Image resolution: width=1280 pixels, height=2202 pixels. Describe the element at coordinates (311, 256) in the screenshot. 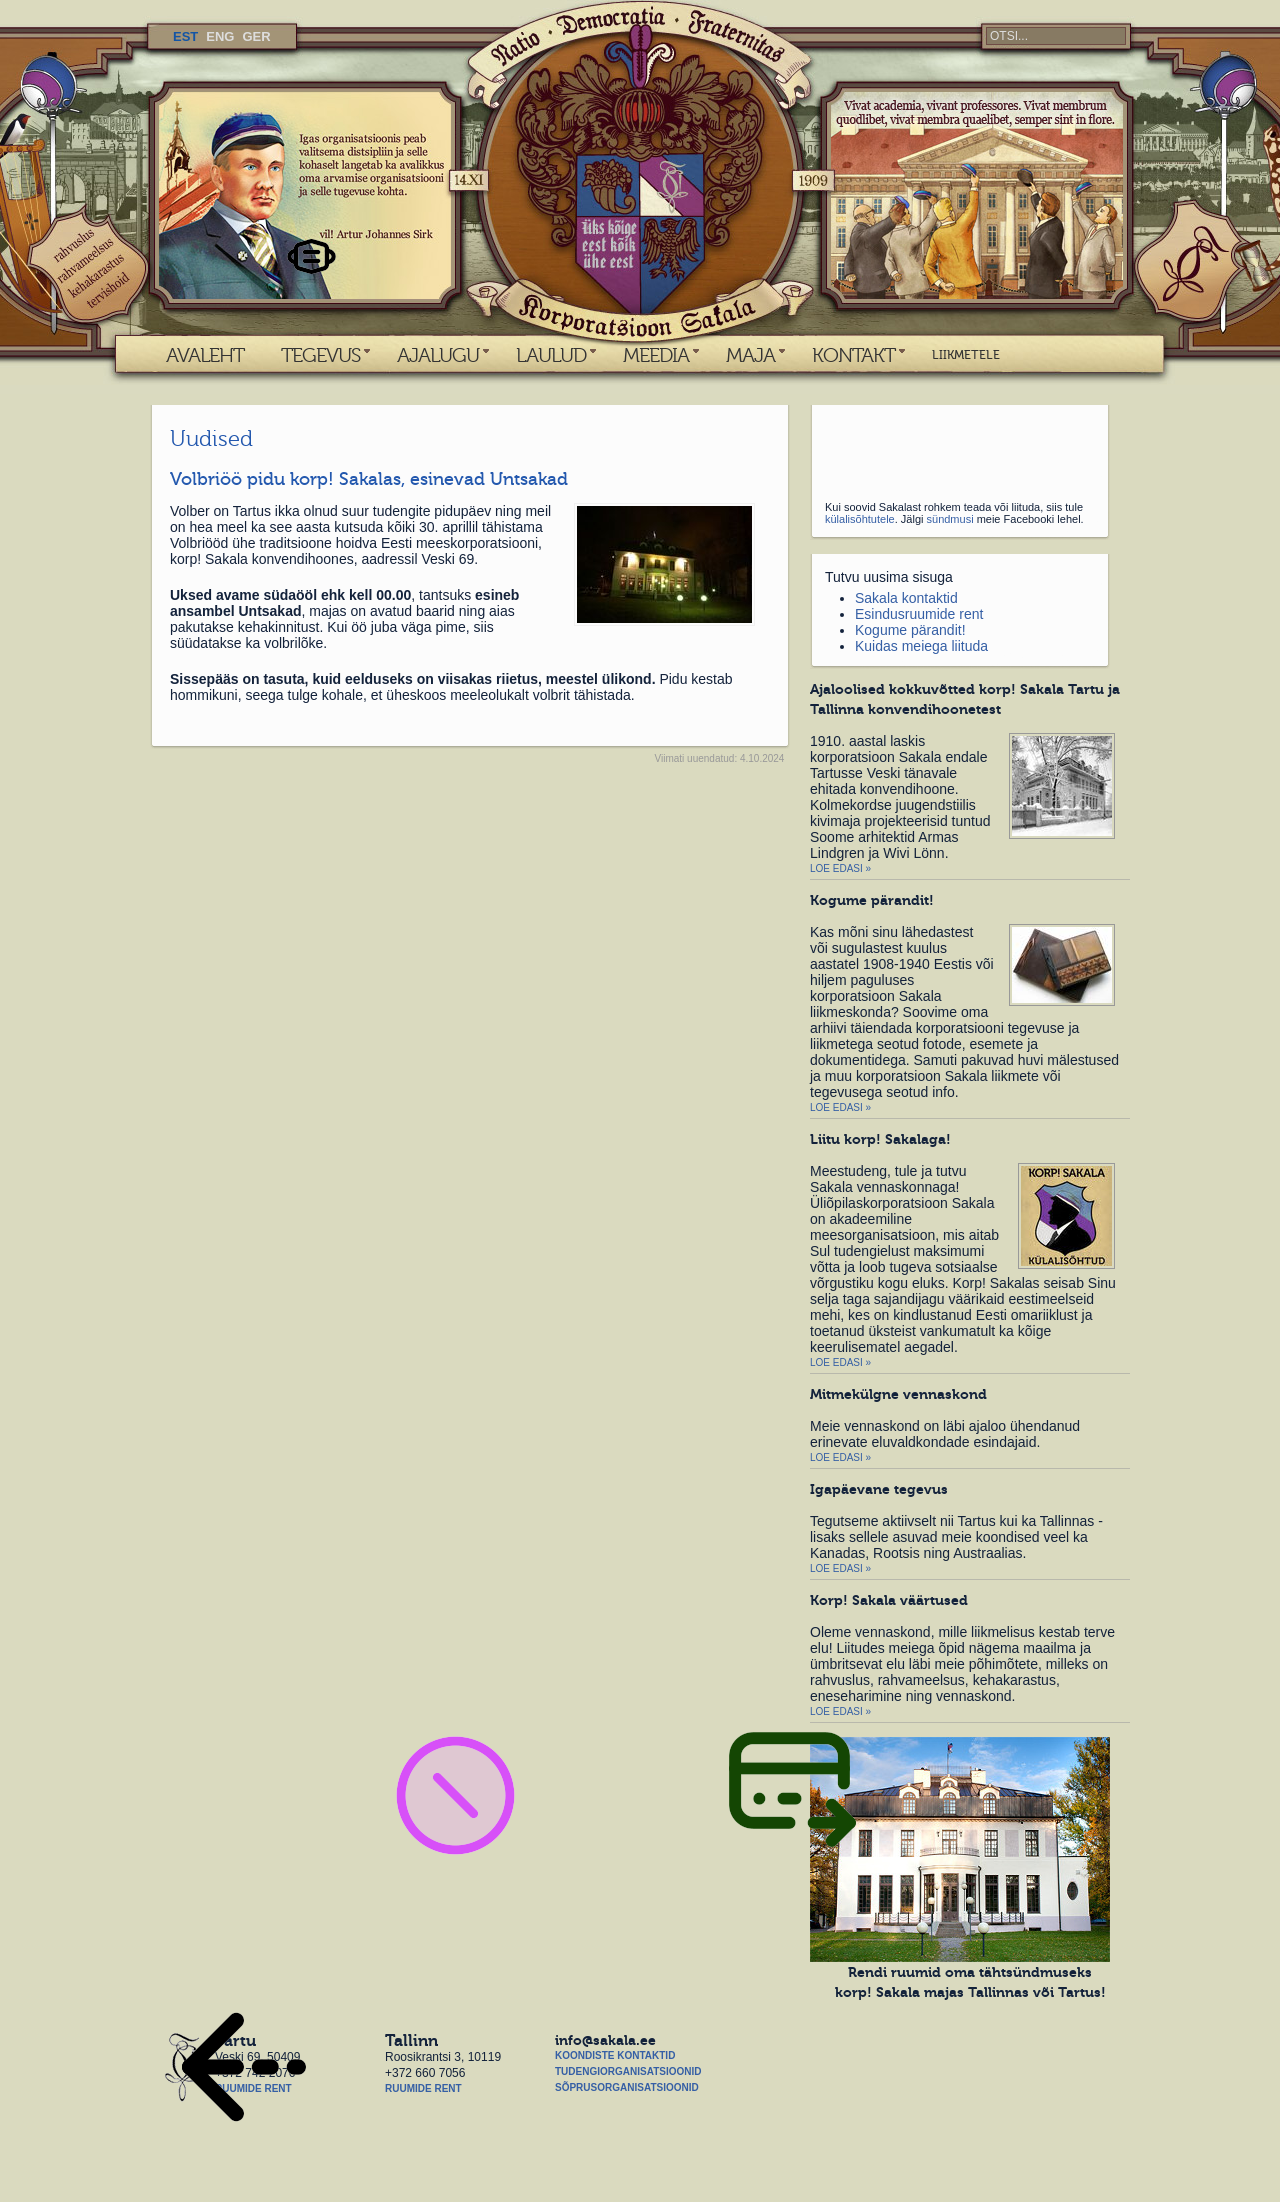

I see `indicates mask required area or health protocol` at that location.